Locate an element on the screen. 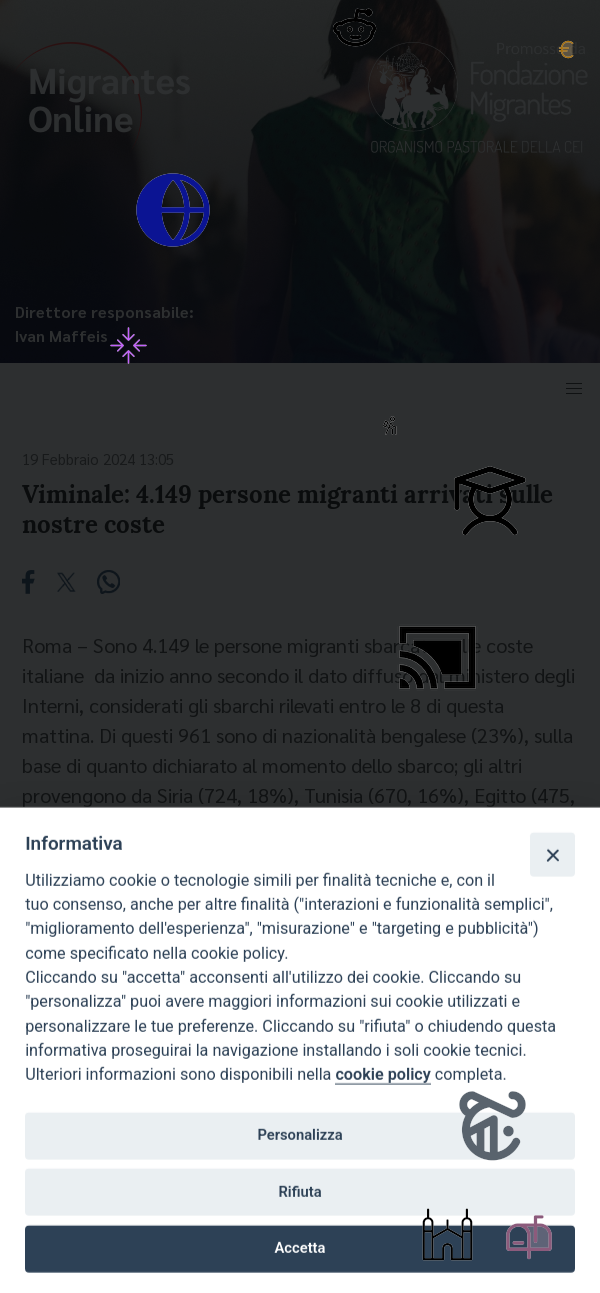 Image resolution: width=600 pixels, height=1293 pixels. access hiking or trail activities is located at coordinates (390, 425).